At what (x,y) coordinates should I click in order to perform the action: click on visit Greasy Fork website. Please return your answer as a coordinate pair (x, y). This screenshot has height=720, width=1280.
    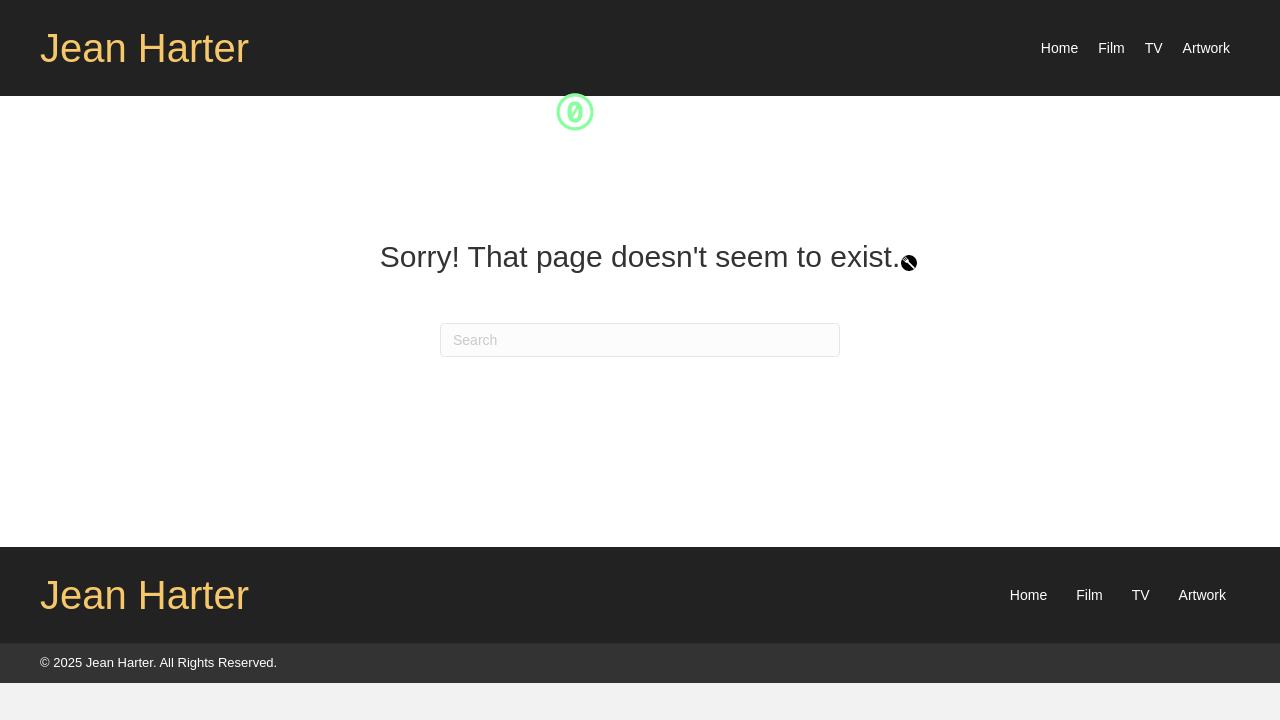
    Looking at the image, I should click on (909, 263).